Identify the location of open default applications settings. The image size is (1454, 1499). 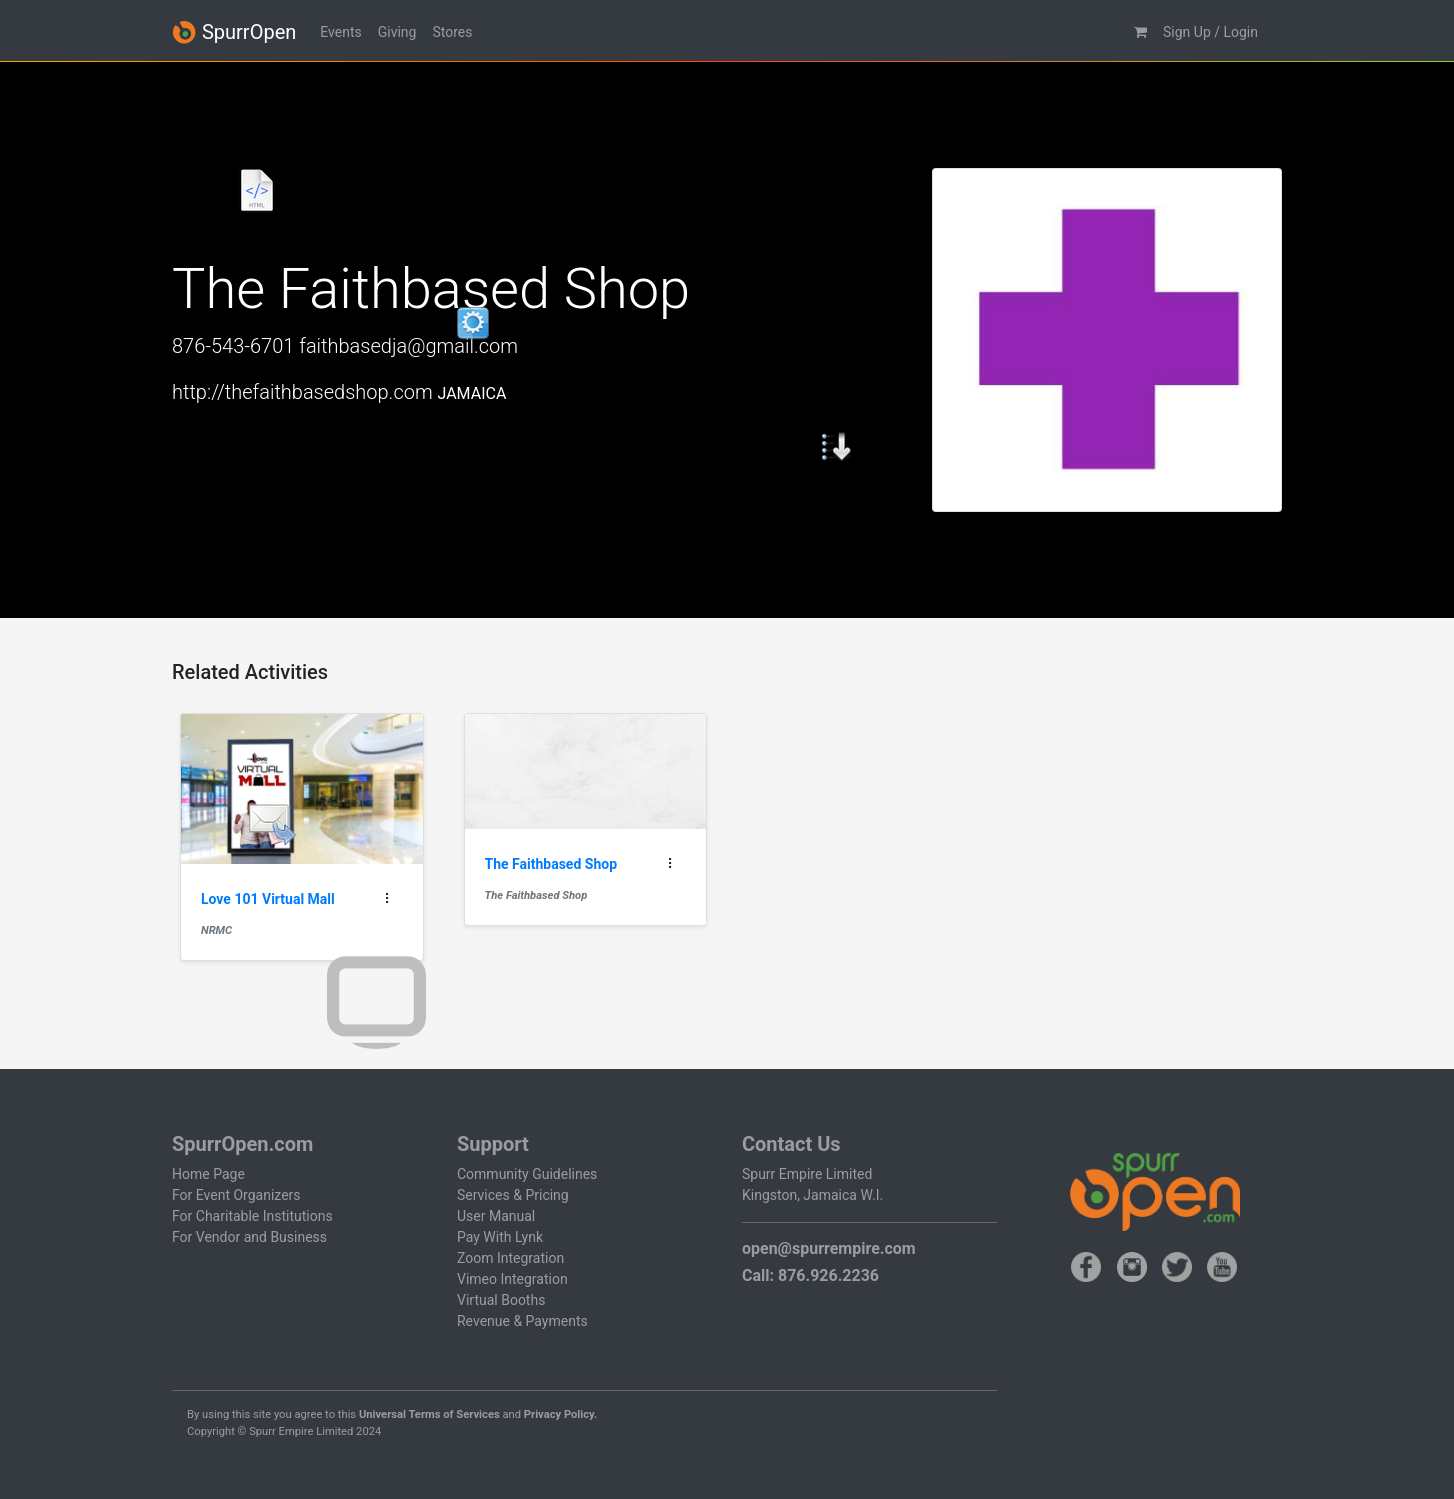
(473, 323).